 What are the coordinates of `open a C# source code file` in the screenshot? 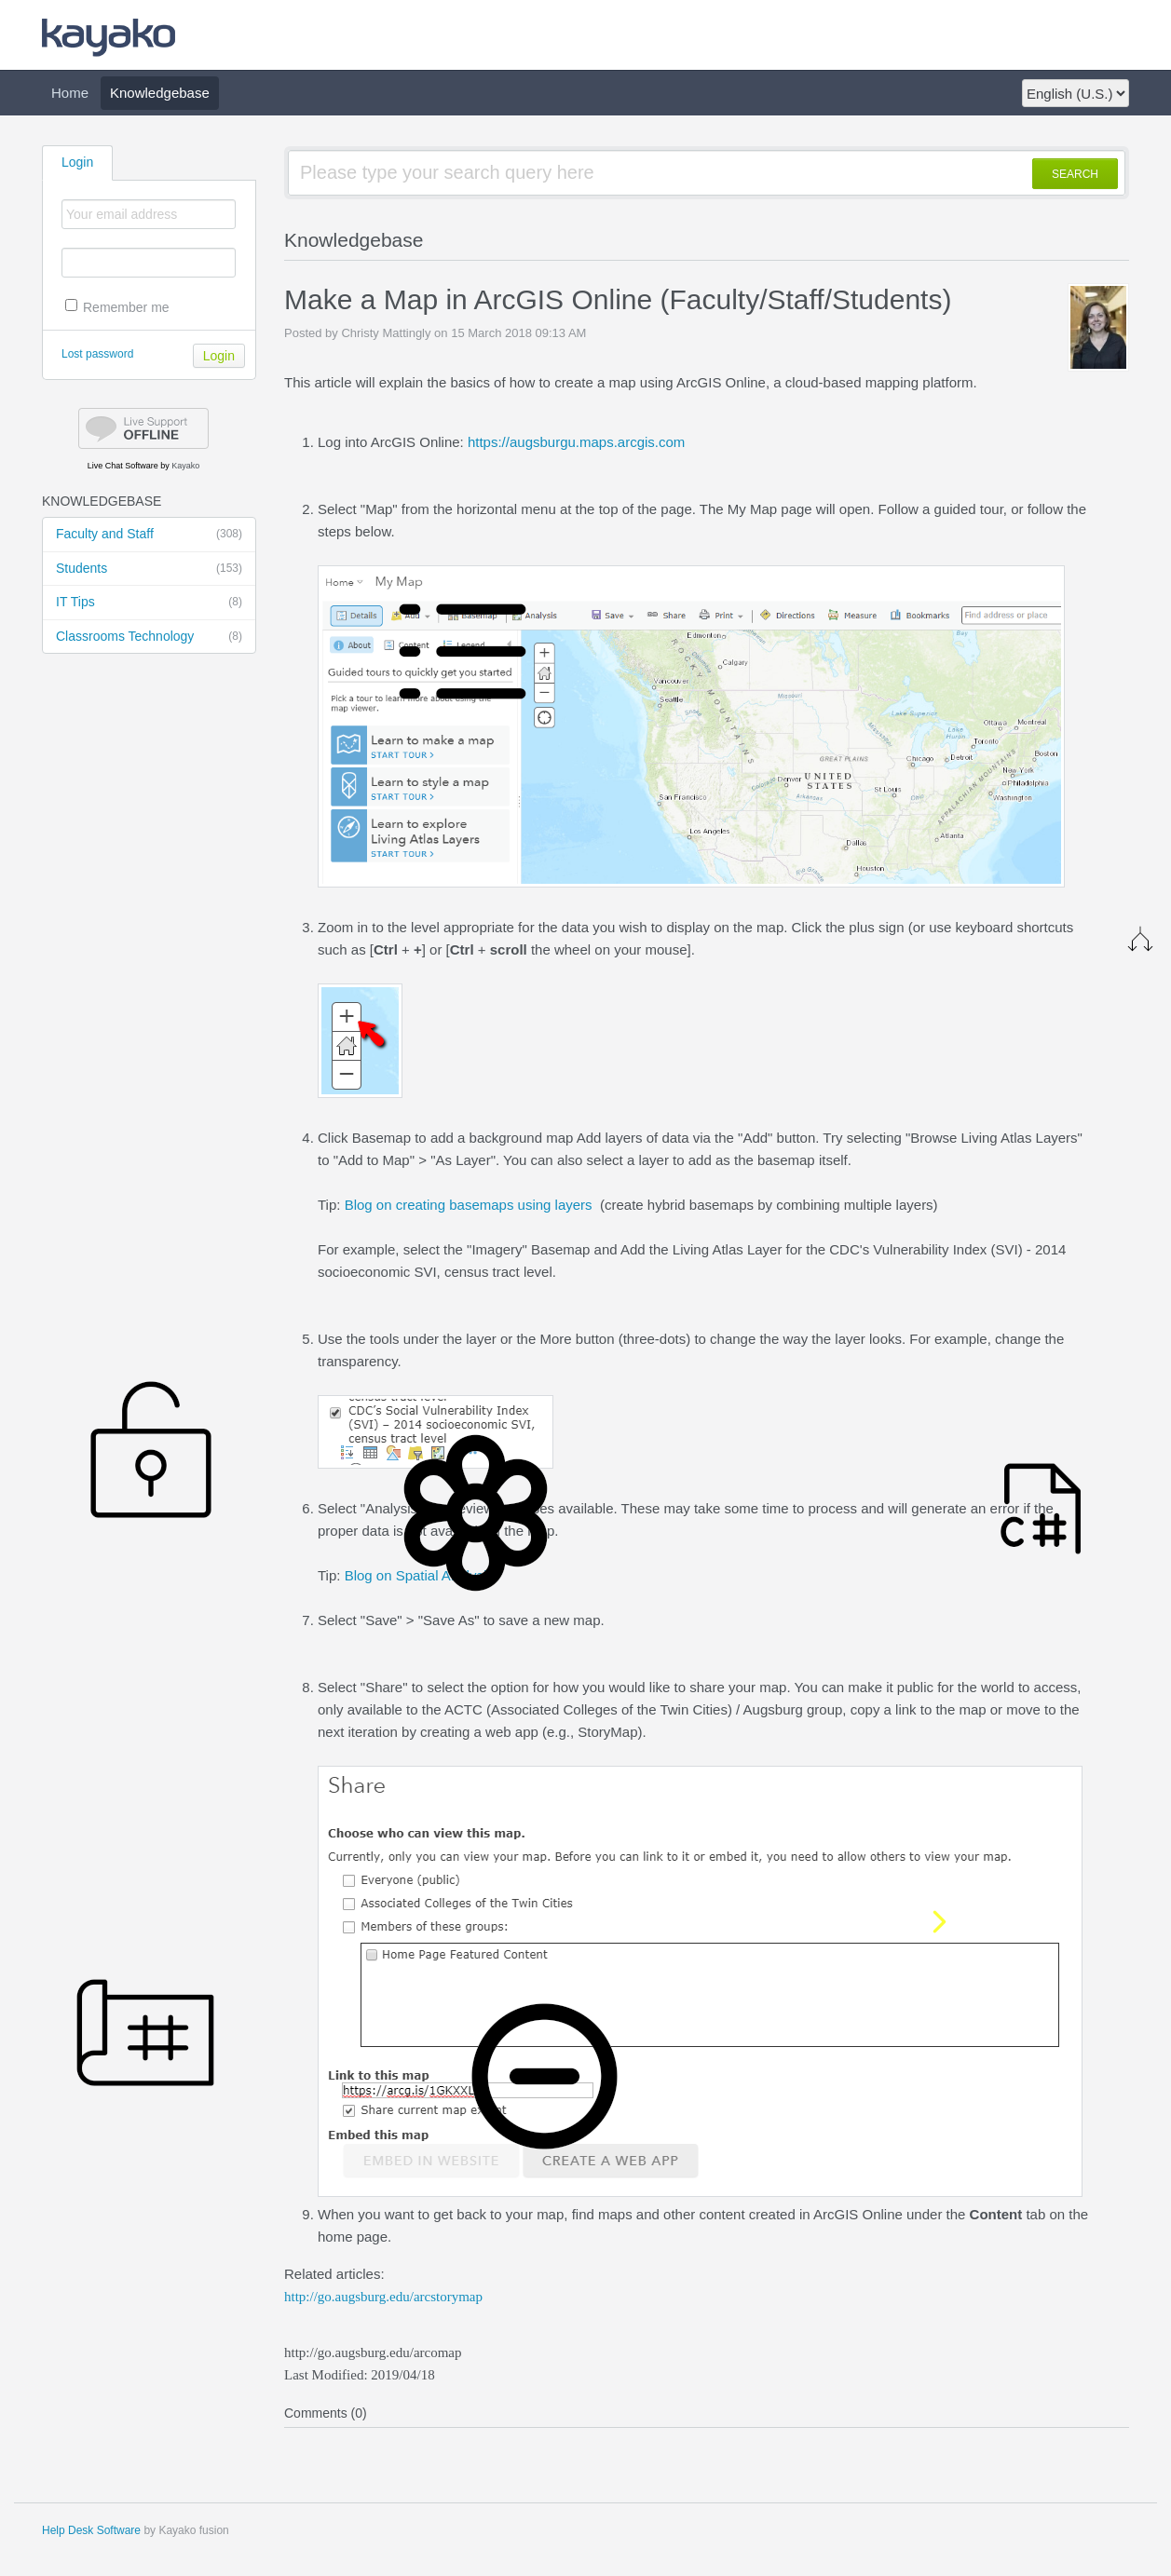 It's located at (1042, 1509).